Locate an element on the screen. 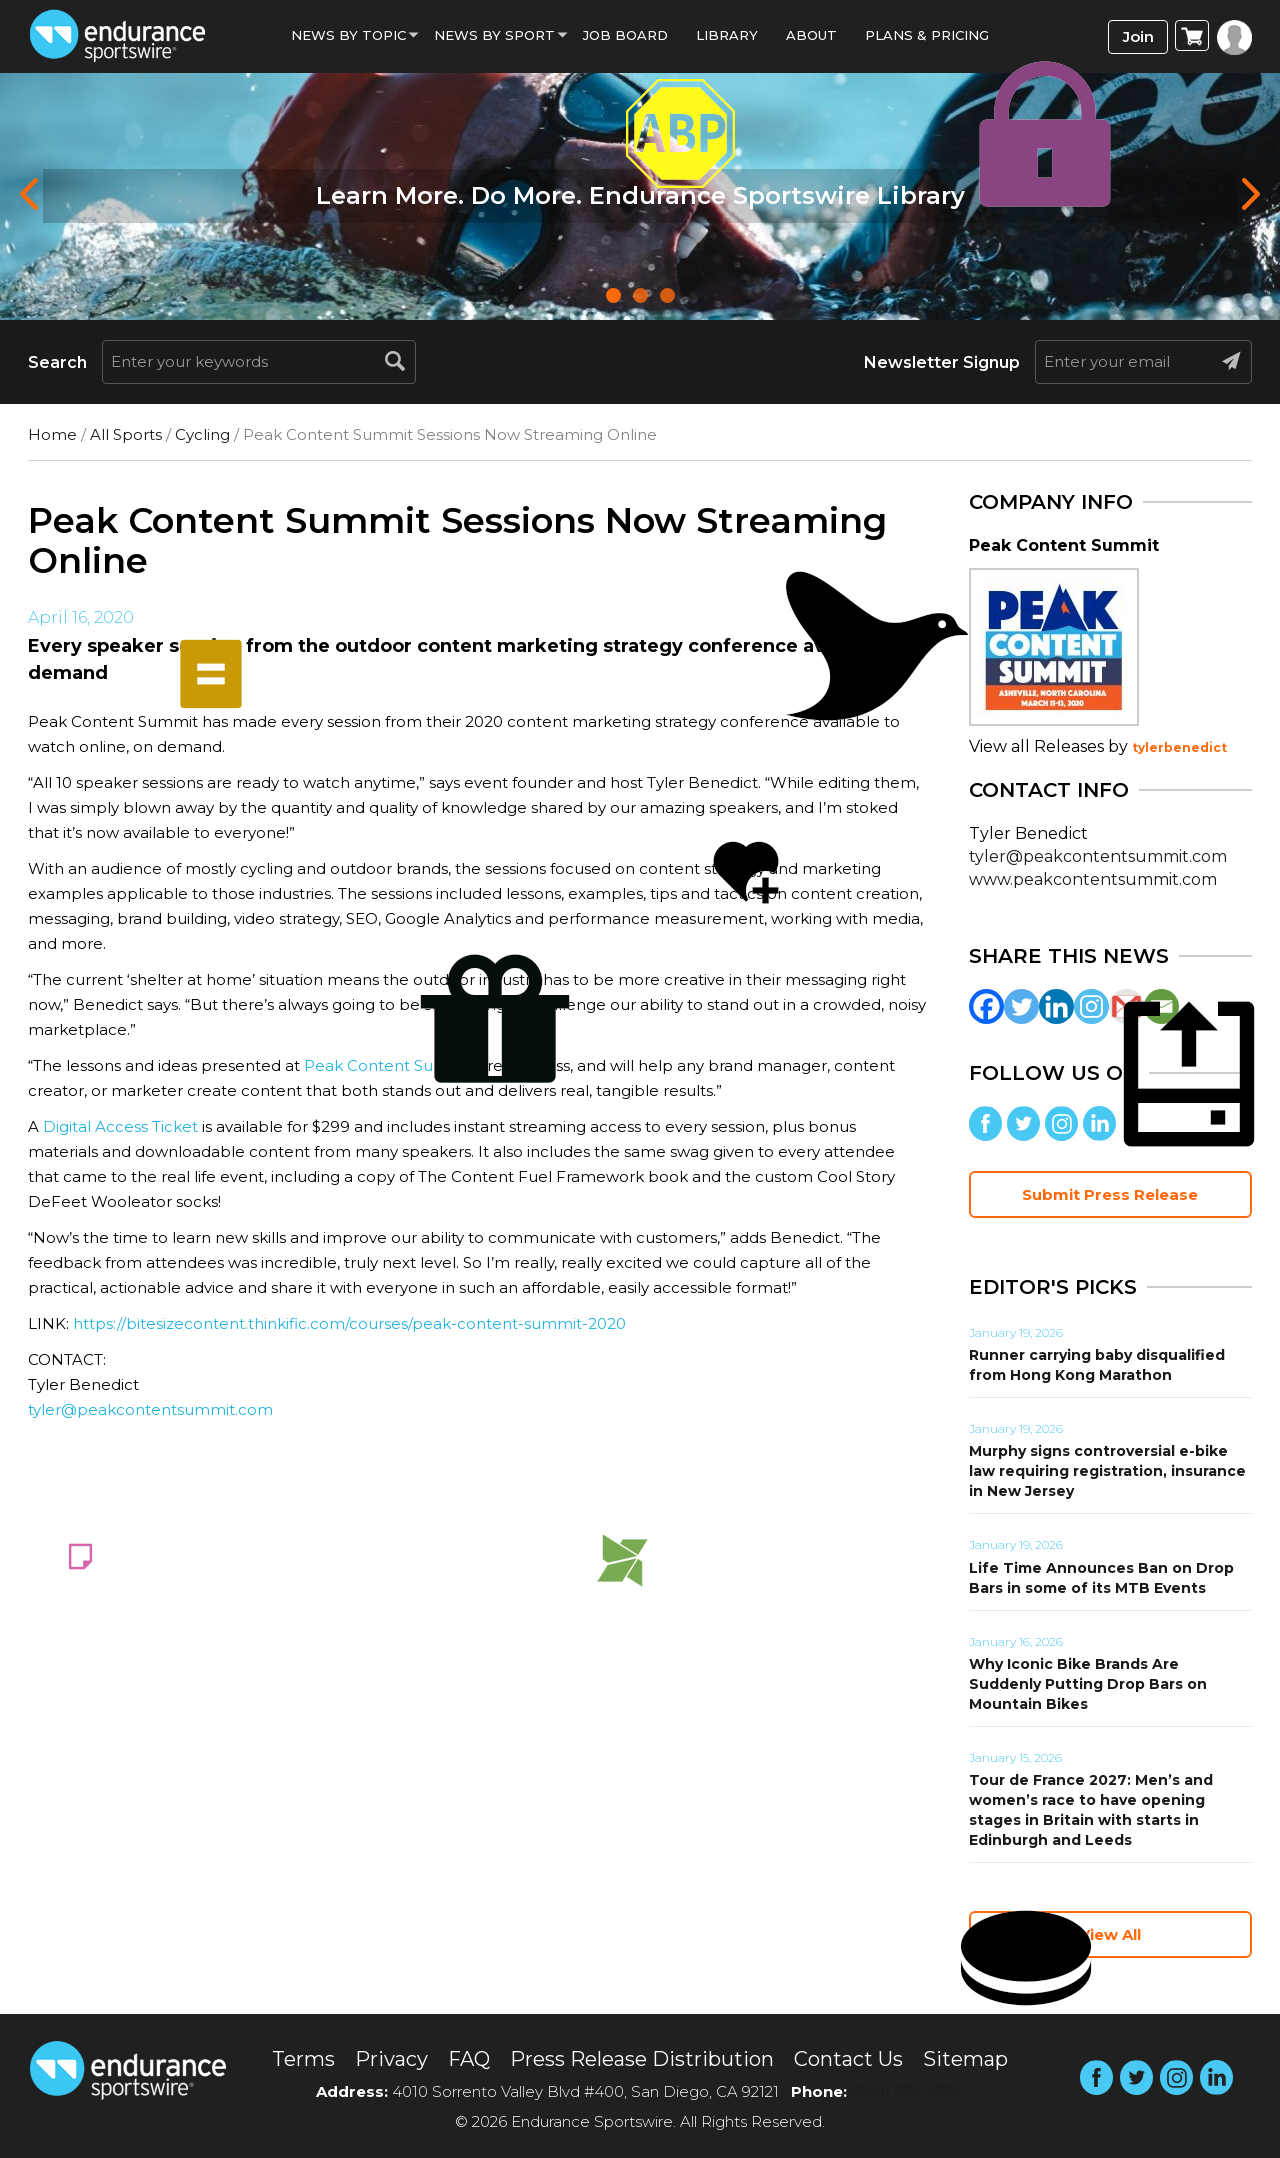 The height and width of the screenshot is (2158, 1280). view your coin balance or currency is located at coordinates (1026, 1958).